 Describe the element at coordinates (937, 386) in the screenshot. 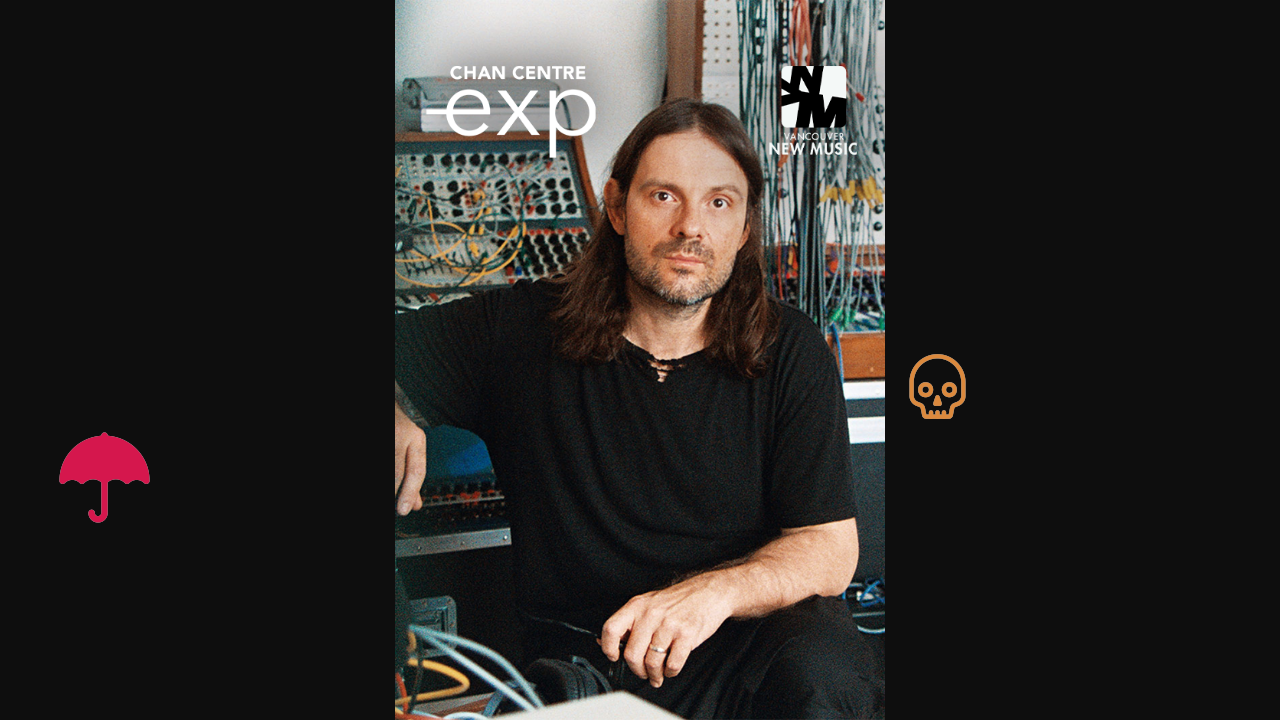

I see `indicates dangerous or harmful content` at that location.